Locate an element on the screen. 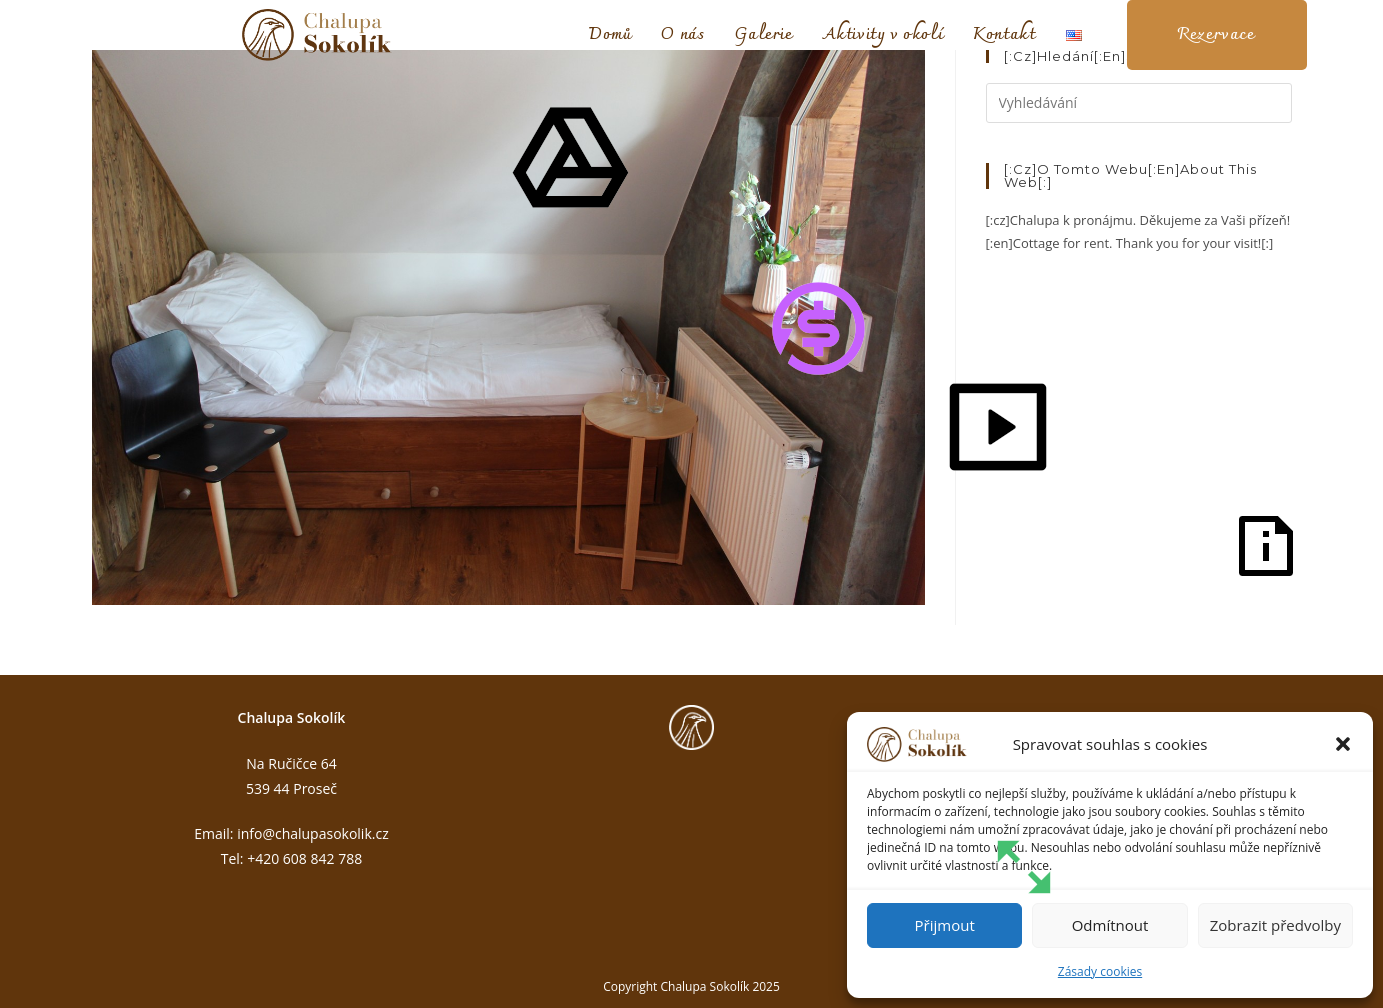 This screenshot has width=1383, height=1008. open Google Drive is located at coordinates (570, 158).